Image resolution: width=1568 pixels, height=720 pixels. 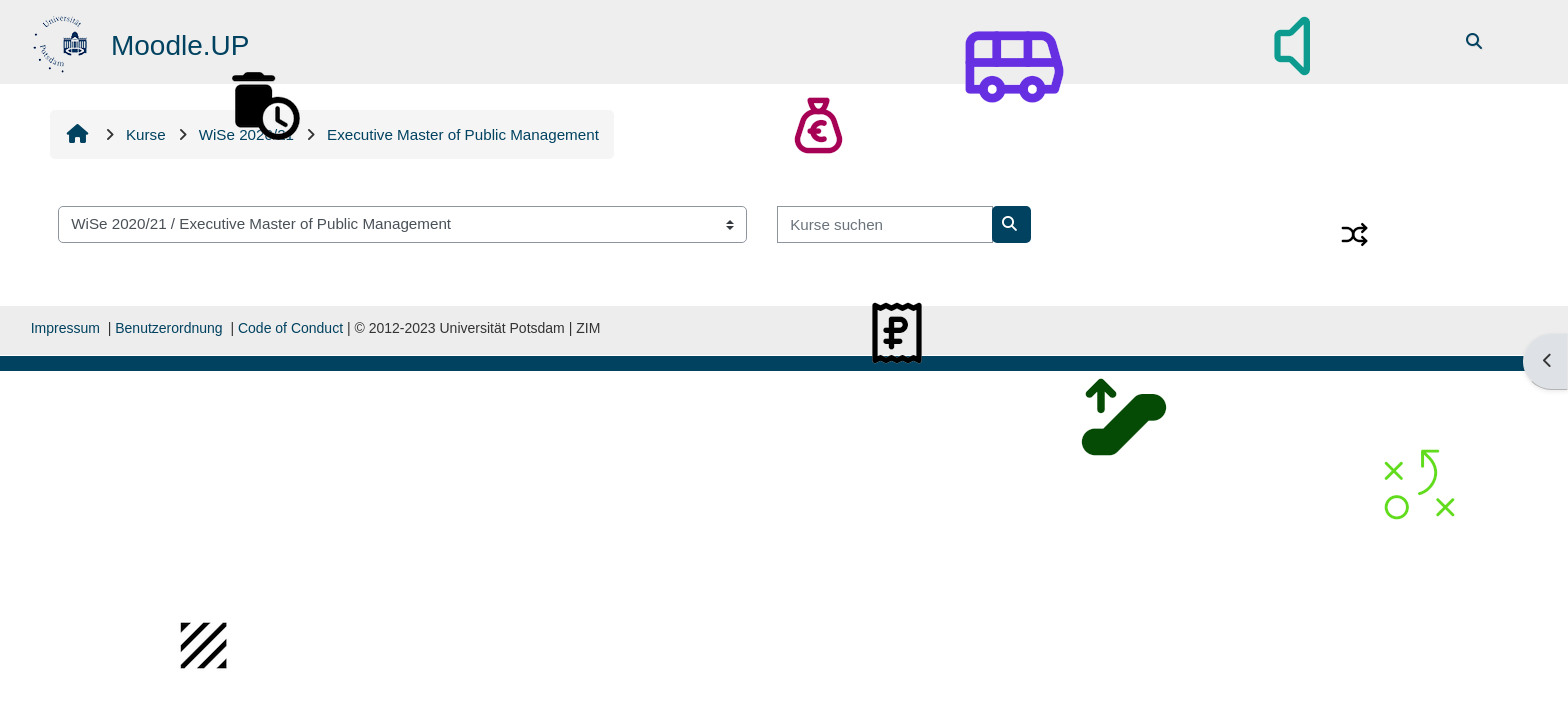 I want to click on escalator going up, so click(x=1124, y=417).